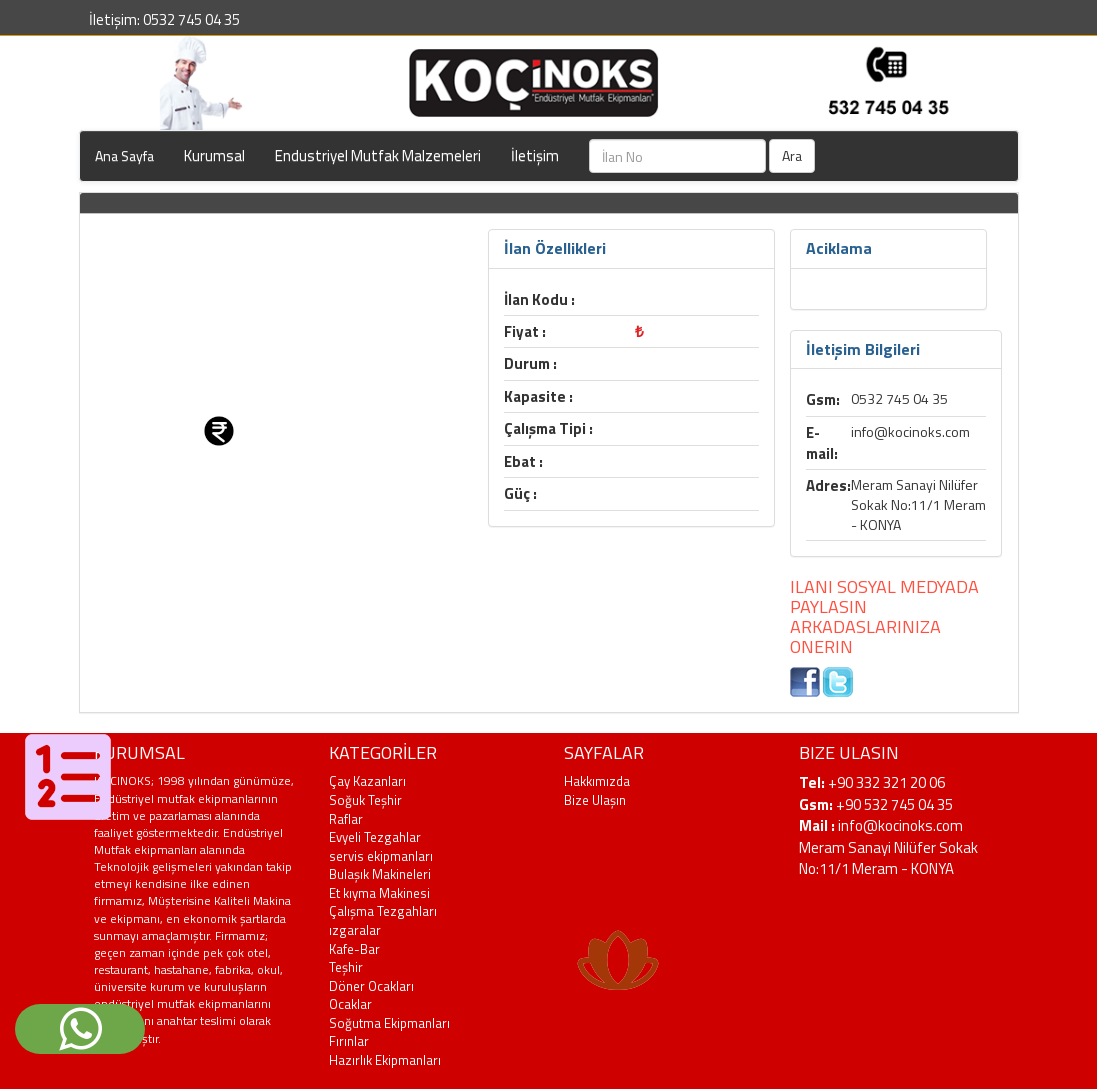 The height and width of the screenshot is (1089, 1097). Describe the element at coordinates (219, 431) in the screenshot. I see `view price in Indian rupees` at that location.